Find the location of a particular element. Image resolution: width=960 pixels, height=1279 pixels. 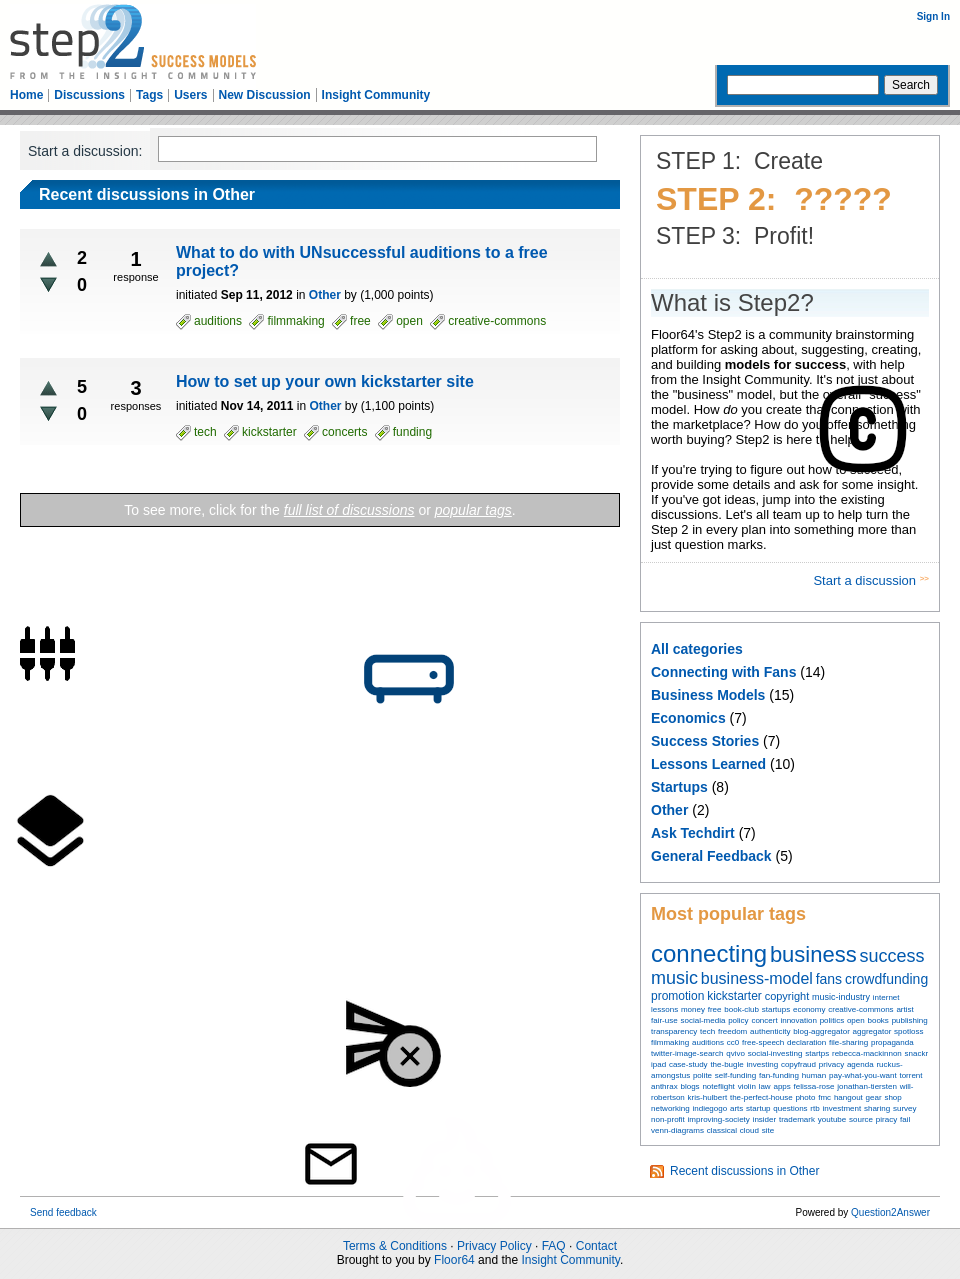

cancel a scheduled message is located at coordinates (391, 1037).